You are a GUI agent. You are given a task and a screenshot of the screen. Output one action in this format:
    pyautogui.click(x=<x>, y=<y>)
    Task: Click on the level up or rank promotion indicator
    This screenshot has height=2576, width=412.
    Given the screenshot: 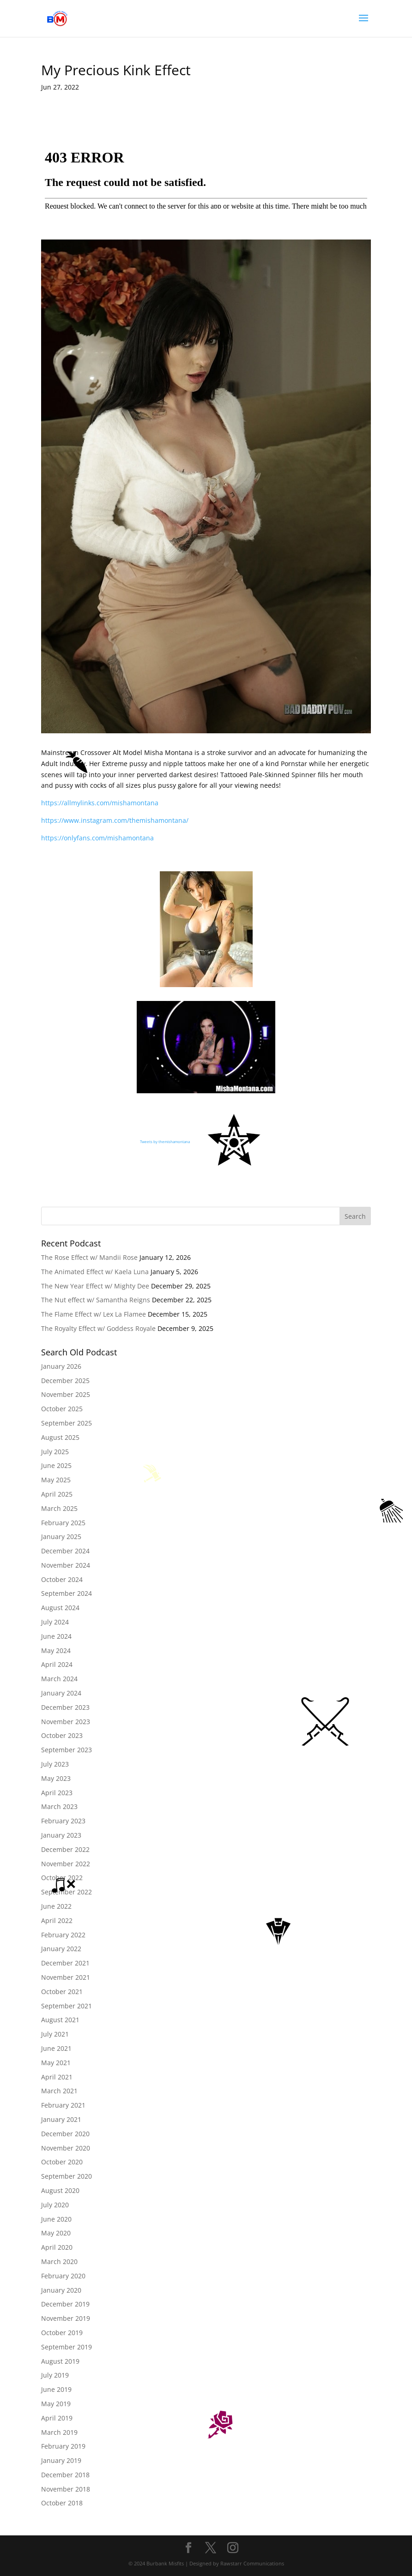 What is the action you would take?
    pyautogui.click(x=234, y=1140)
    